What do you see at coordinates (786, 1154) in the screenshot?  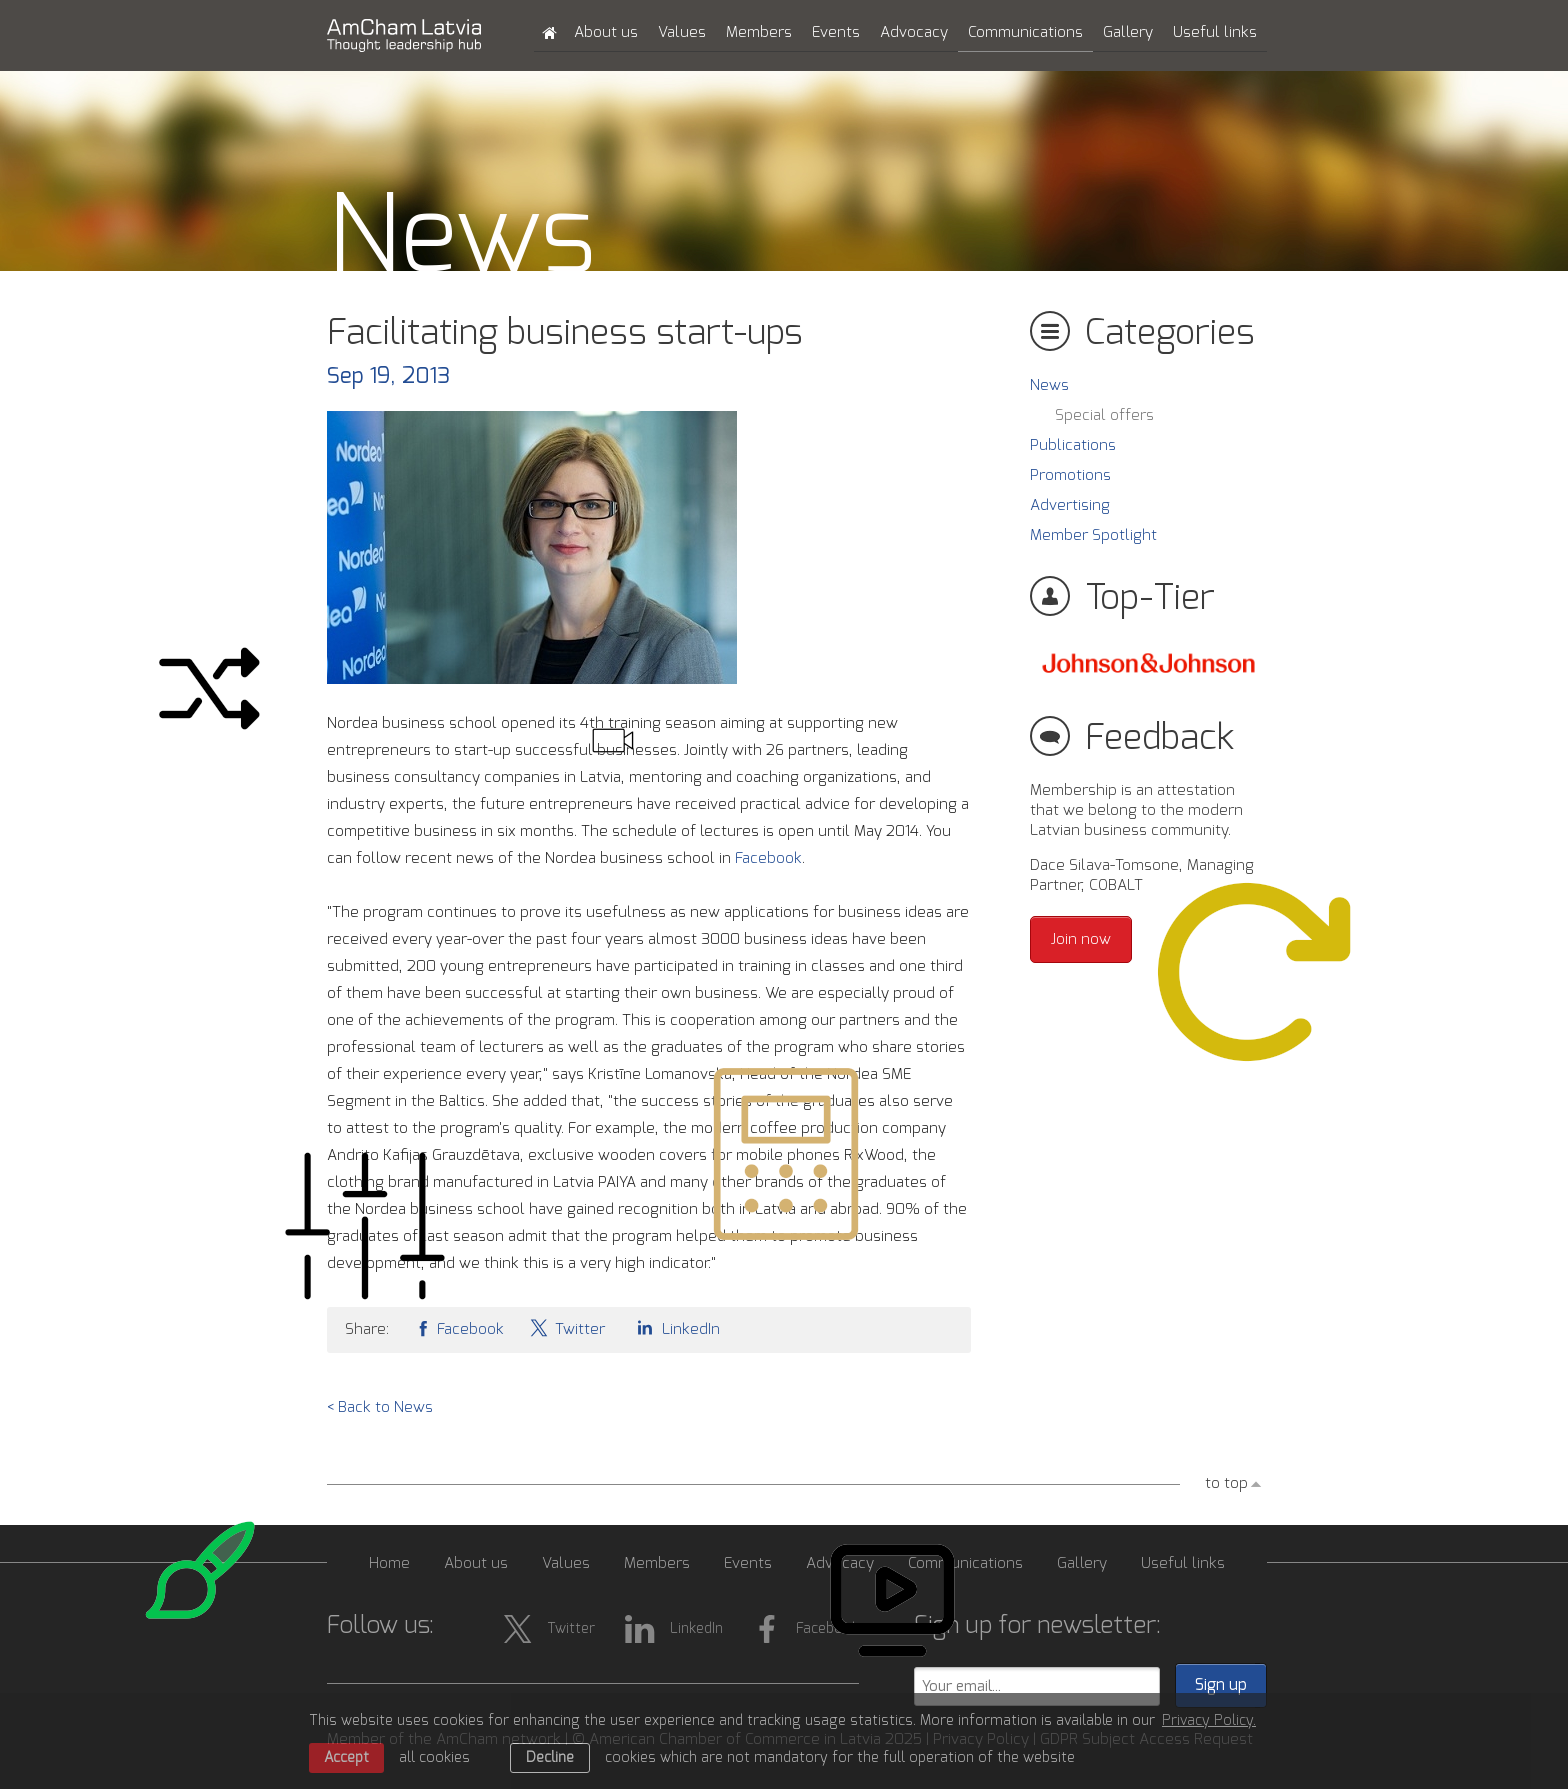 I see `open the calculator app` at bounding box center [786, 1154].